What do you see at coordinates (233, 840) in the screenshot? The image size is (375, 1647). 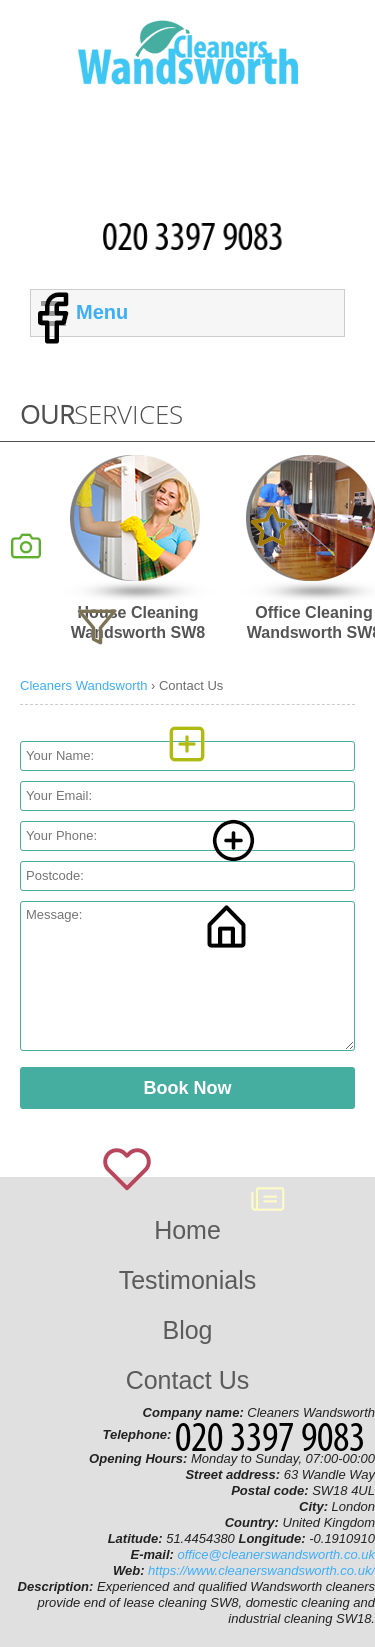 I see `add a new item` at bounding box center [233, 840].